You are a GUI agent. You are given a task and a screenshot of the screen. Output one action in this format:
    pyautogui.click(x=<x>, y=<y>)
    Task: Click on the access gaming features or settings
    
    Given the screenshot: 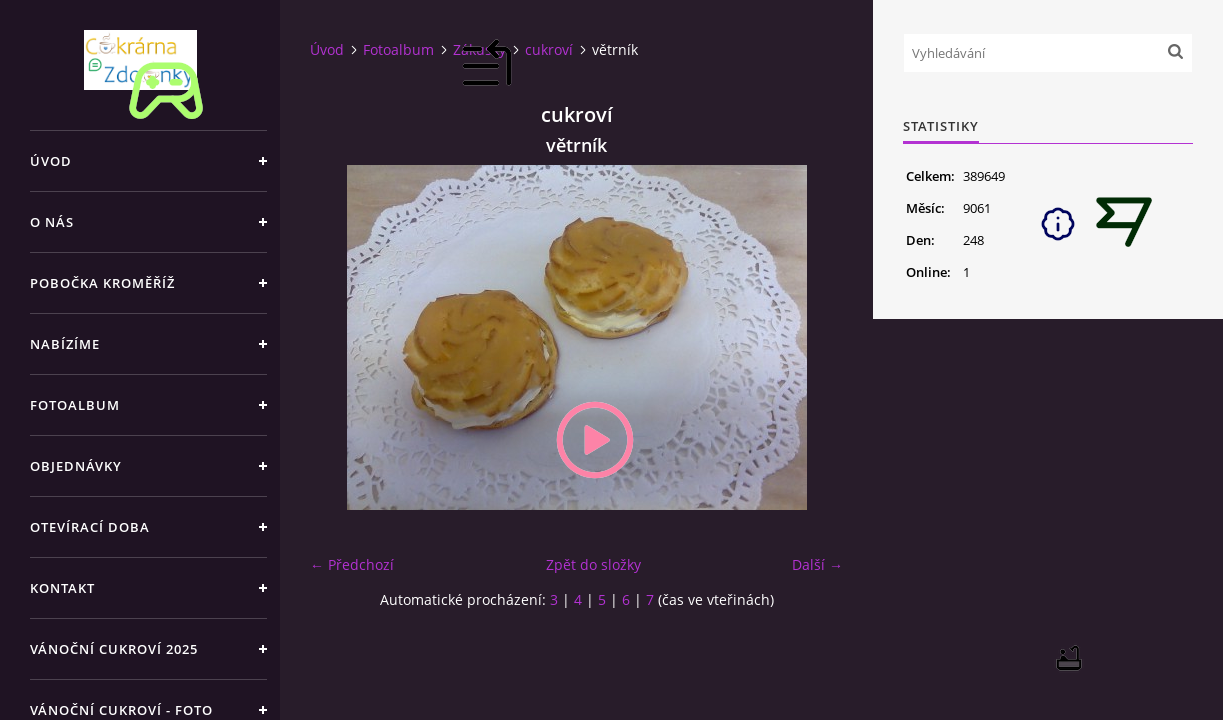 What is the action you would take?
    pyautogui.click(x=166, y=89)
    